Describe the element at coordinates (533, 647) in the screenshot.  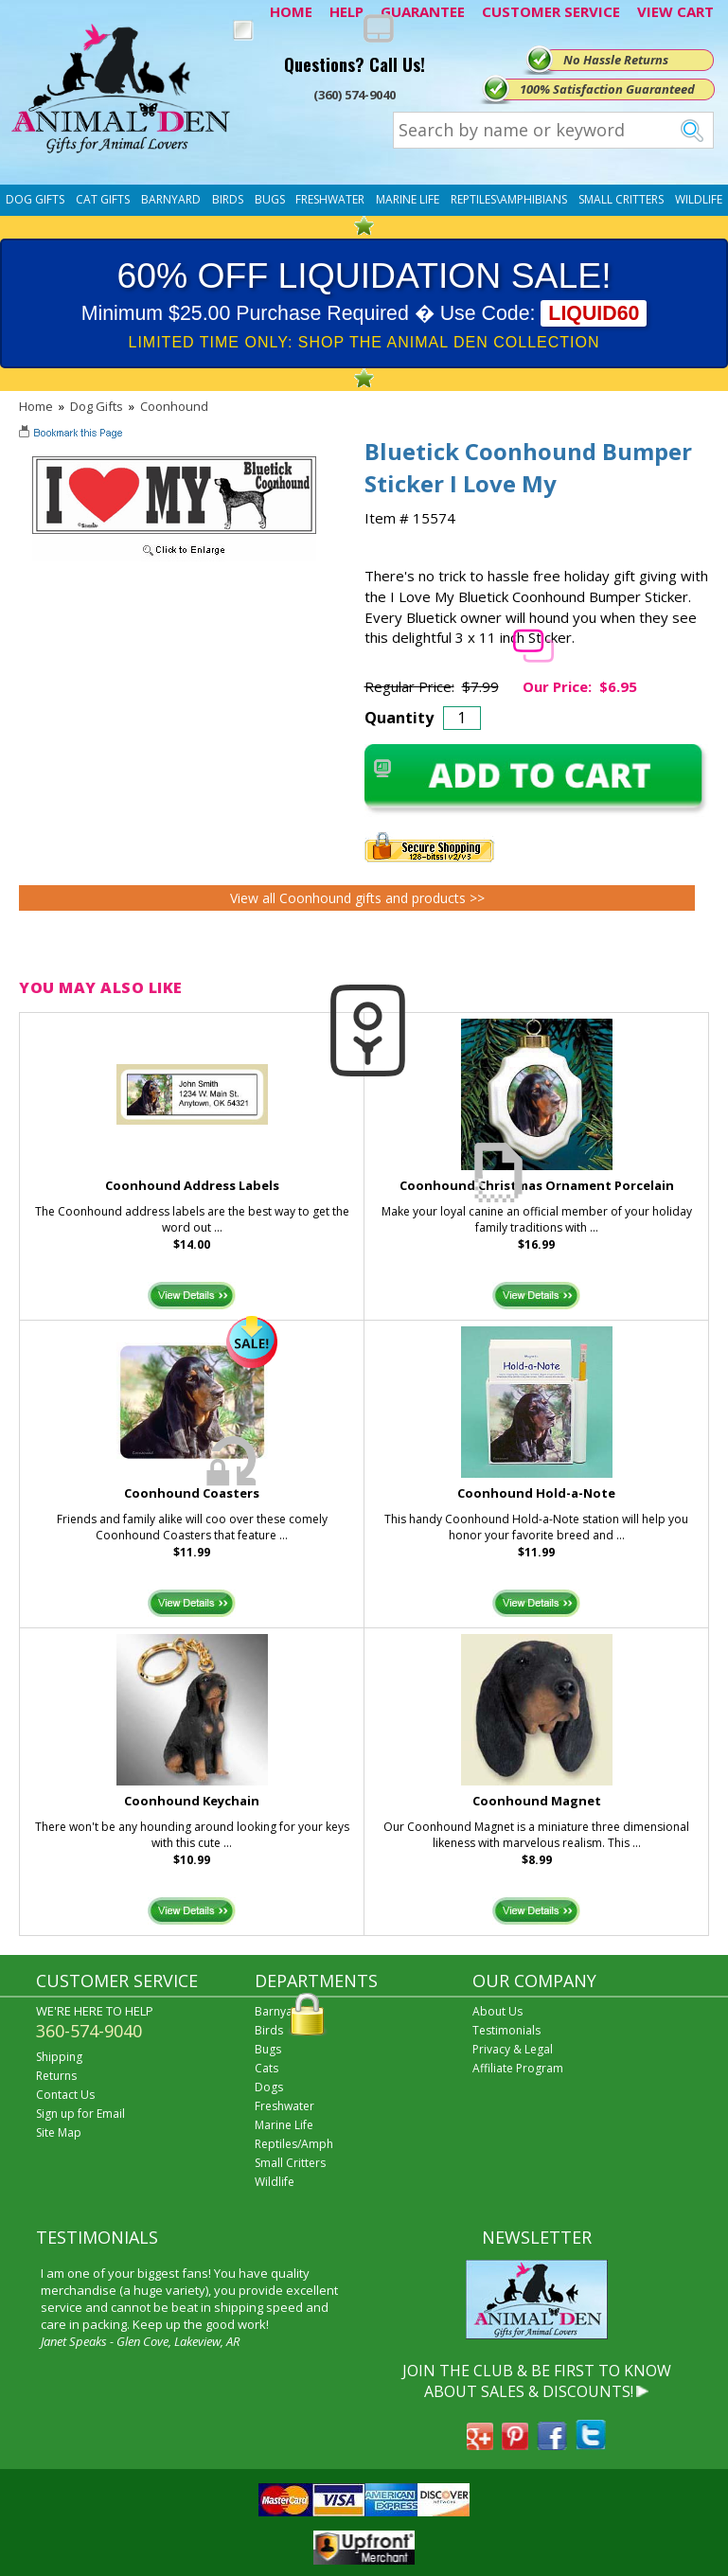
I see `view or manage session properties` at that location.